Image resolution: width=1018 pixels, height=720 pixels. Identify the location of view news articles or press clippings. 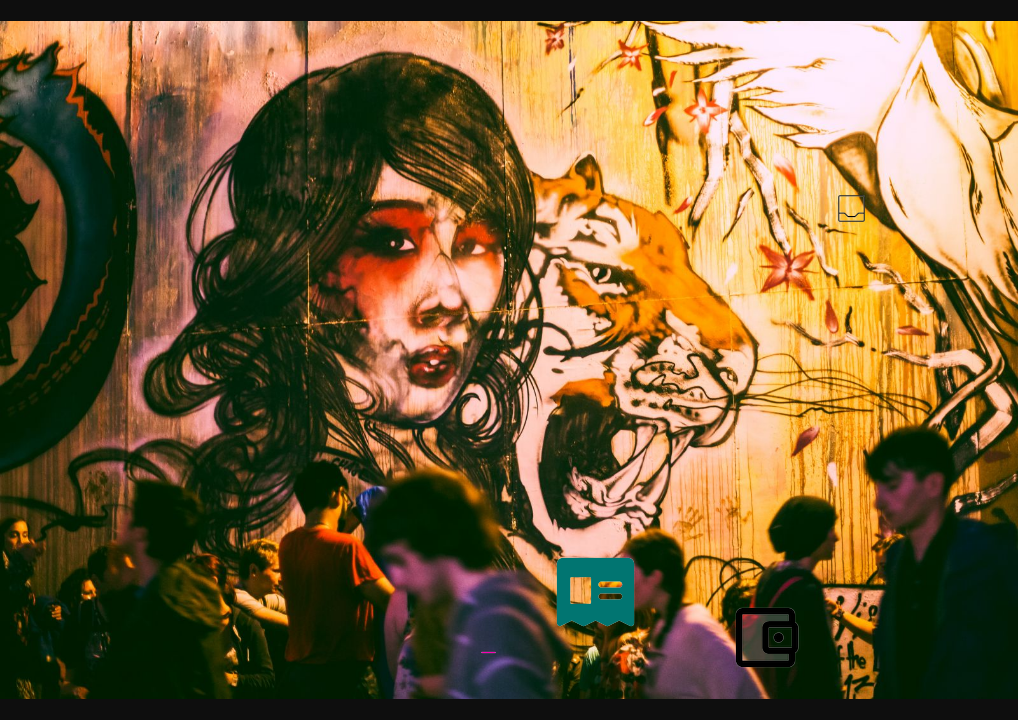
(595, 590).